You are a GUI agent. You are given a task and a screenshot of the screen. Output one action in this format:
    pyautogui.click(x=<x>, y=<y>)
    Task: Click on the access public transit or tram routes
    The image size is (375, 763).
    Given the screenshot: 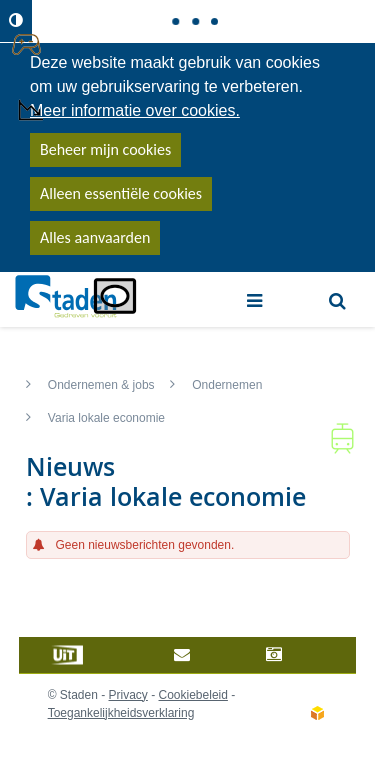 What is the action you would take?
    pyautogui.click(x=342, y=438)
    